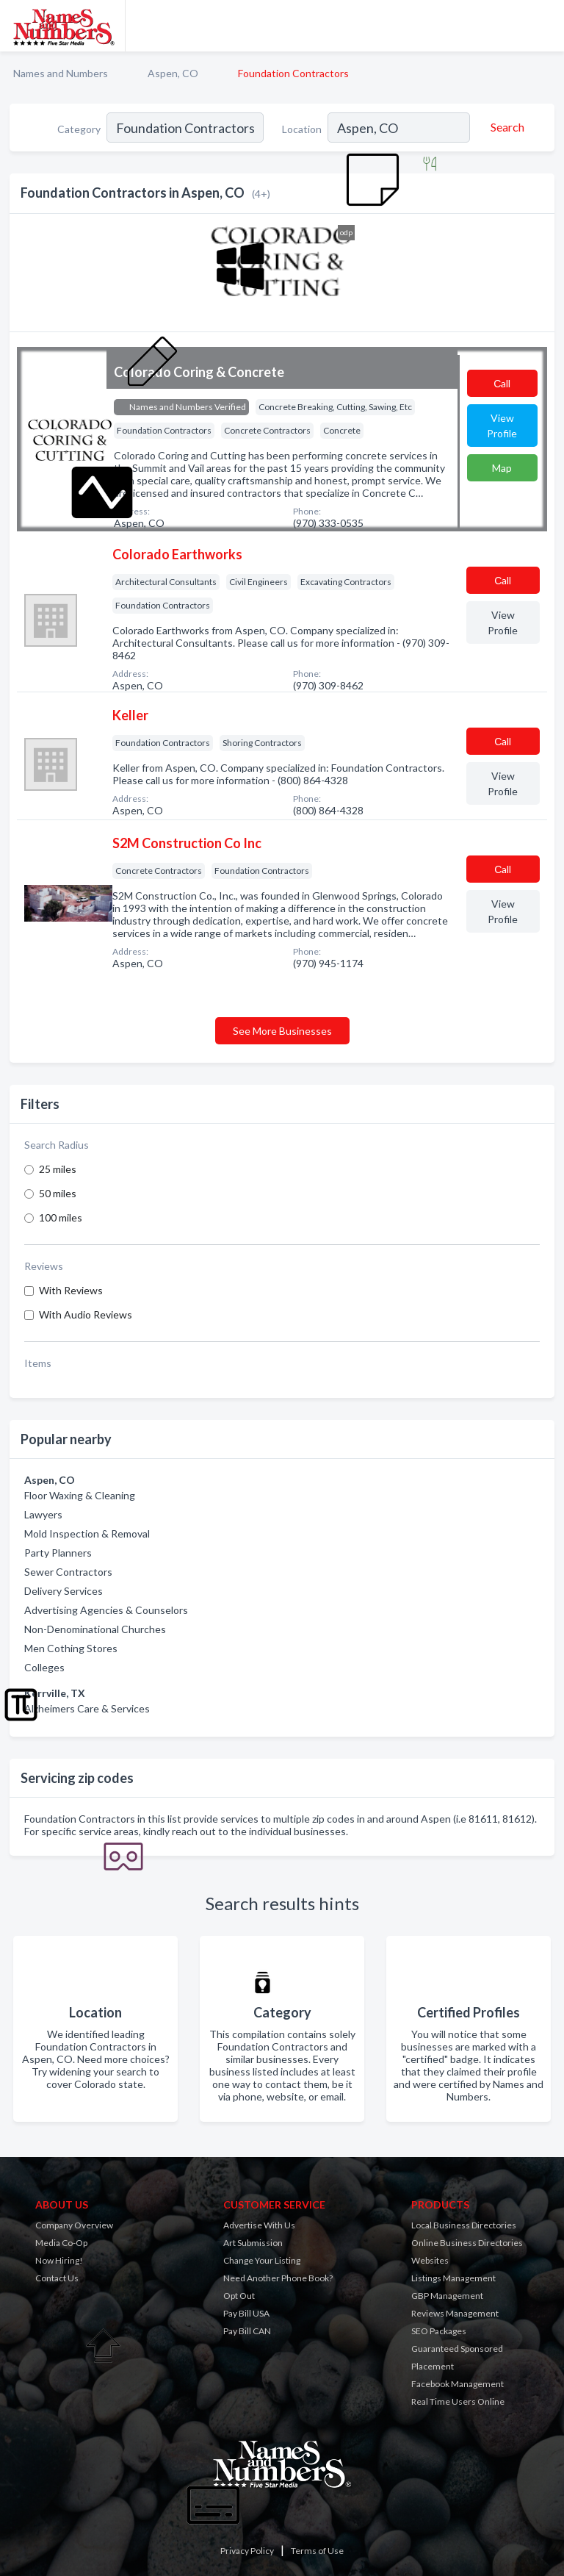  What do you see at coordinates (103, 2347) in the screenshot?
I see `upload a file or document` at bounding box center [103, 2347].